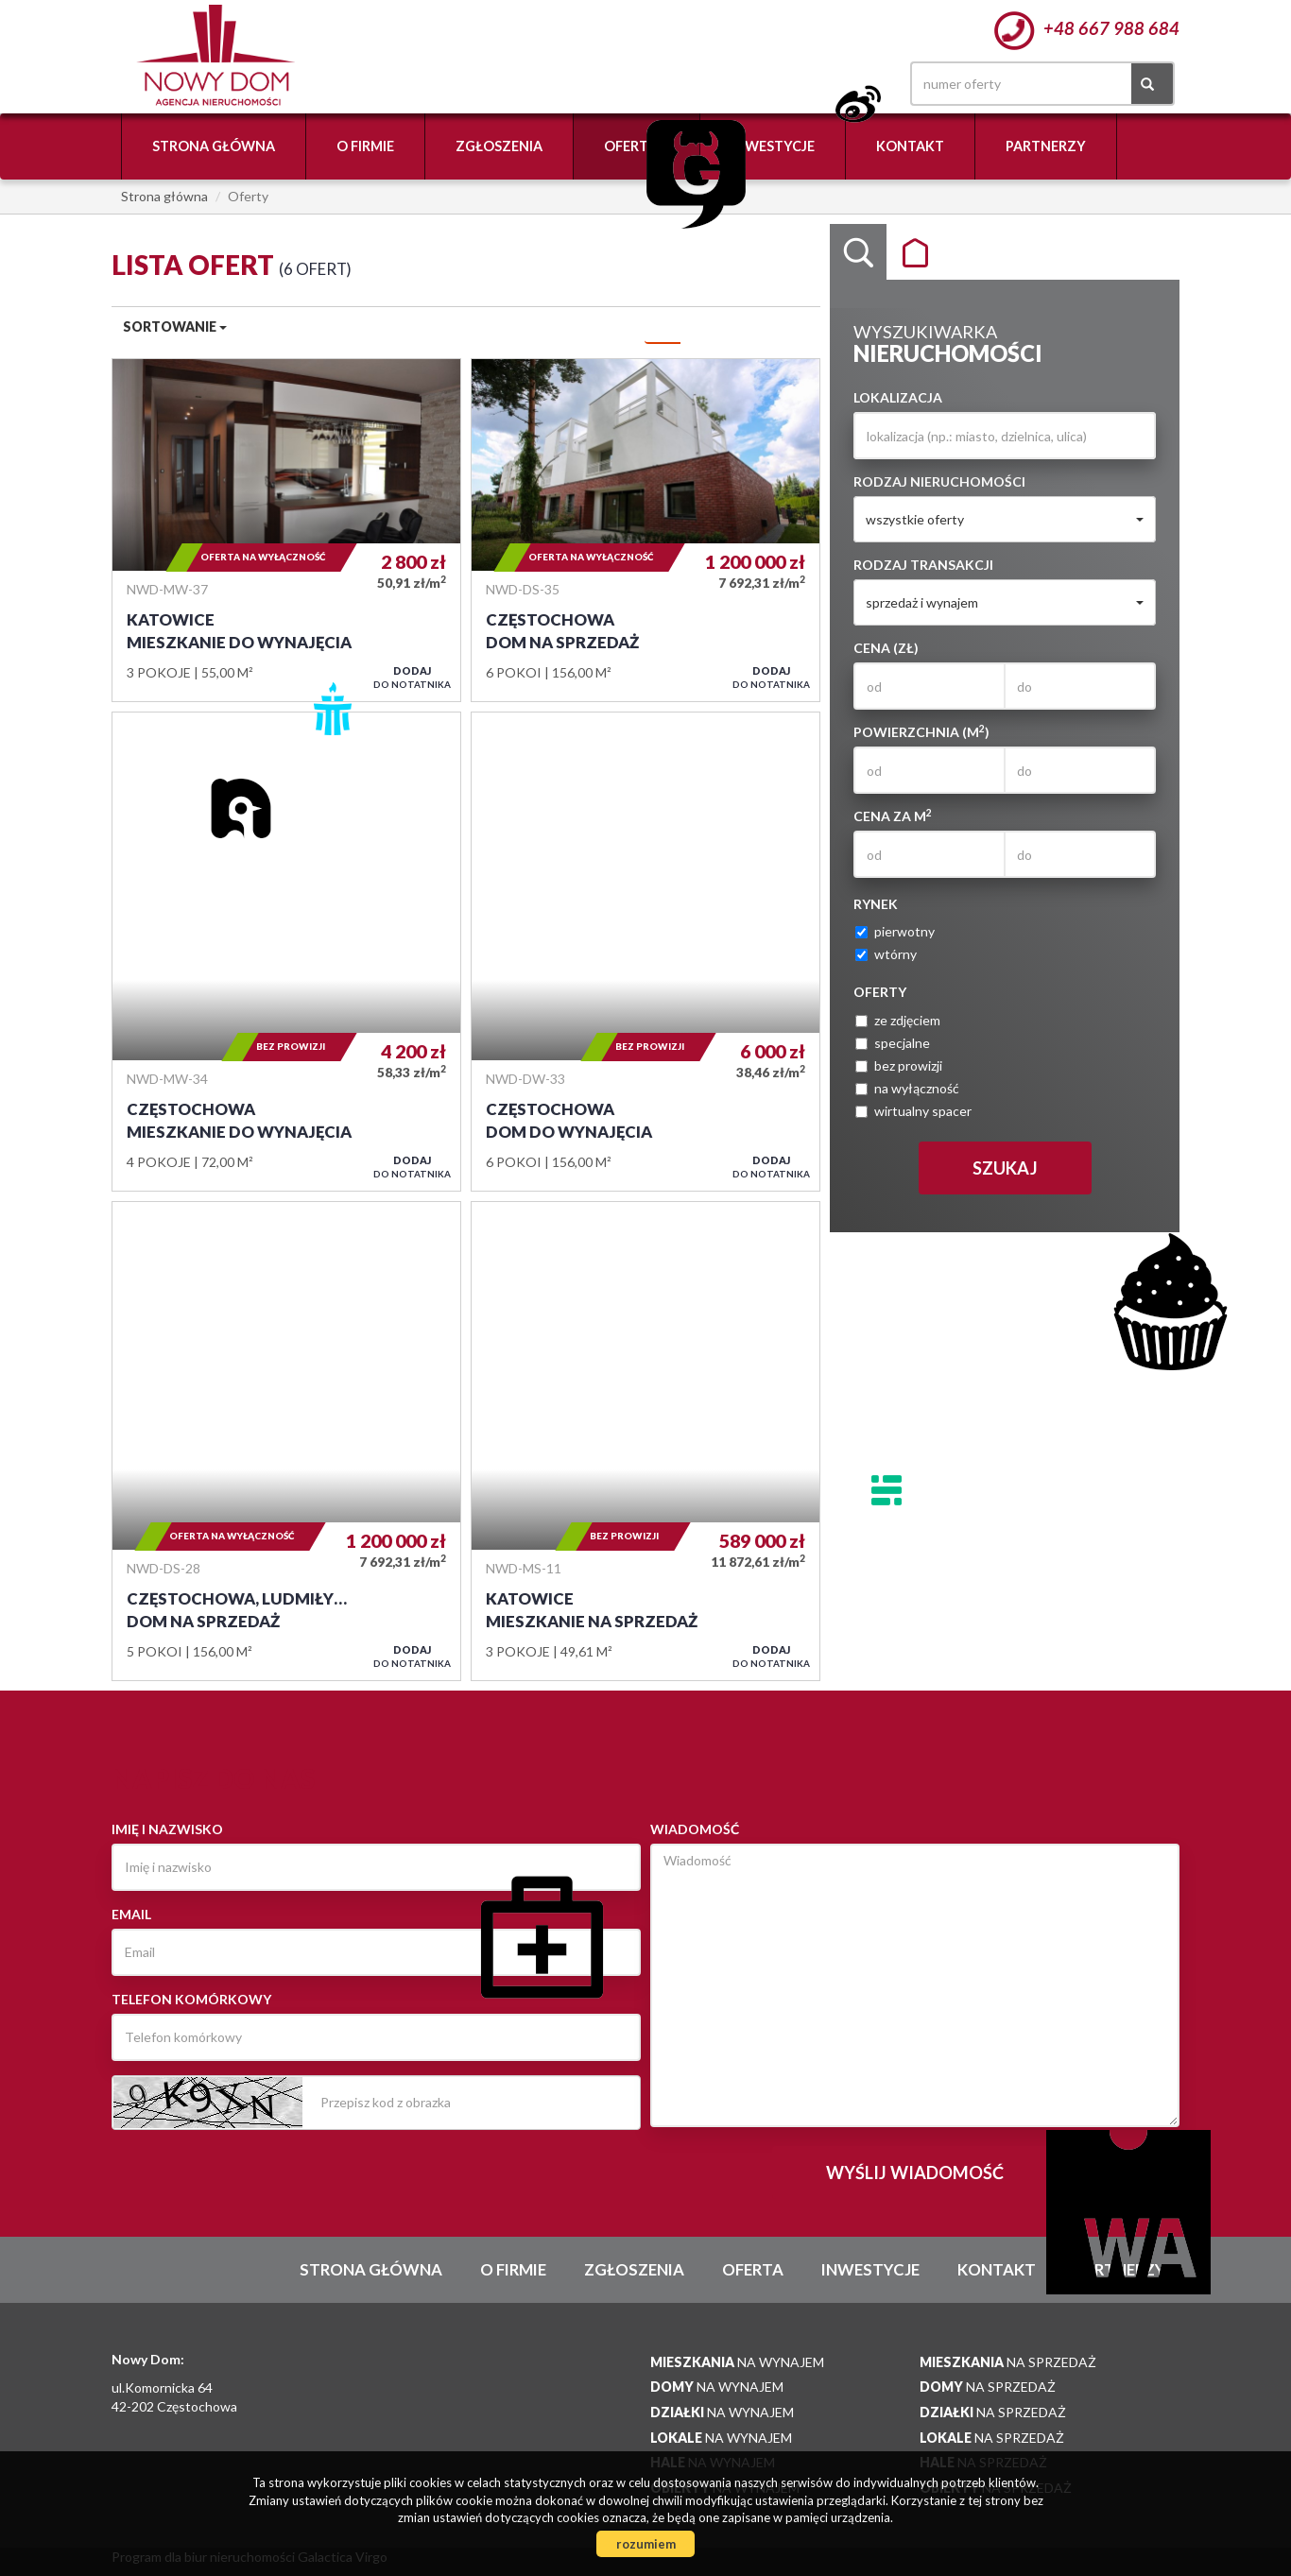 The image size is (1291, 2576). What do you see at coordinates (1128, 2212) in the screenshot?
I see `webassembly technology or framework indicator` at bounding box center [1128, 2212].